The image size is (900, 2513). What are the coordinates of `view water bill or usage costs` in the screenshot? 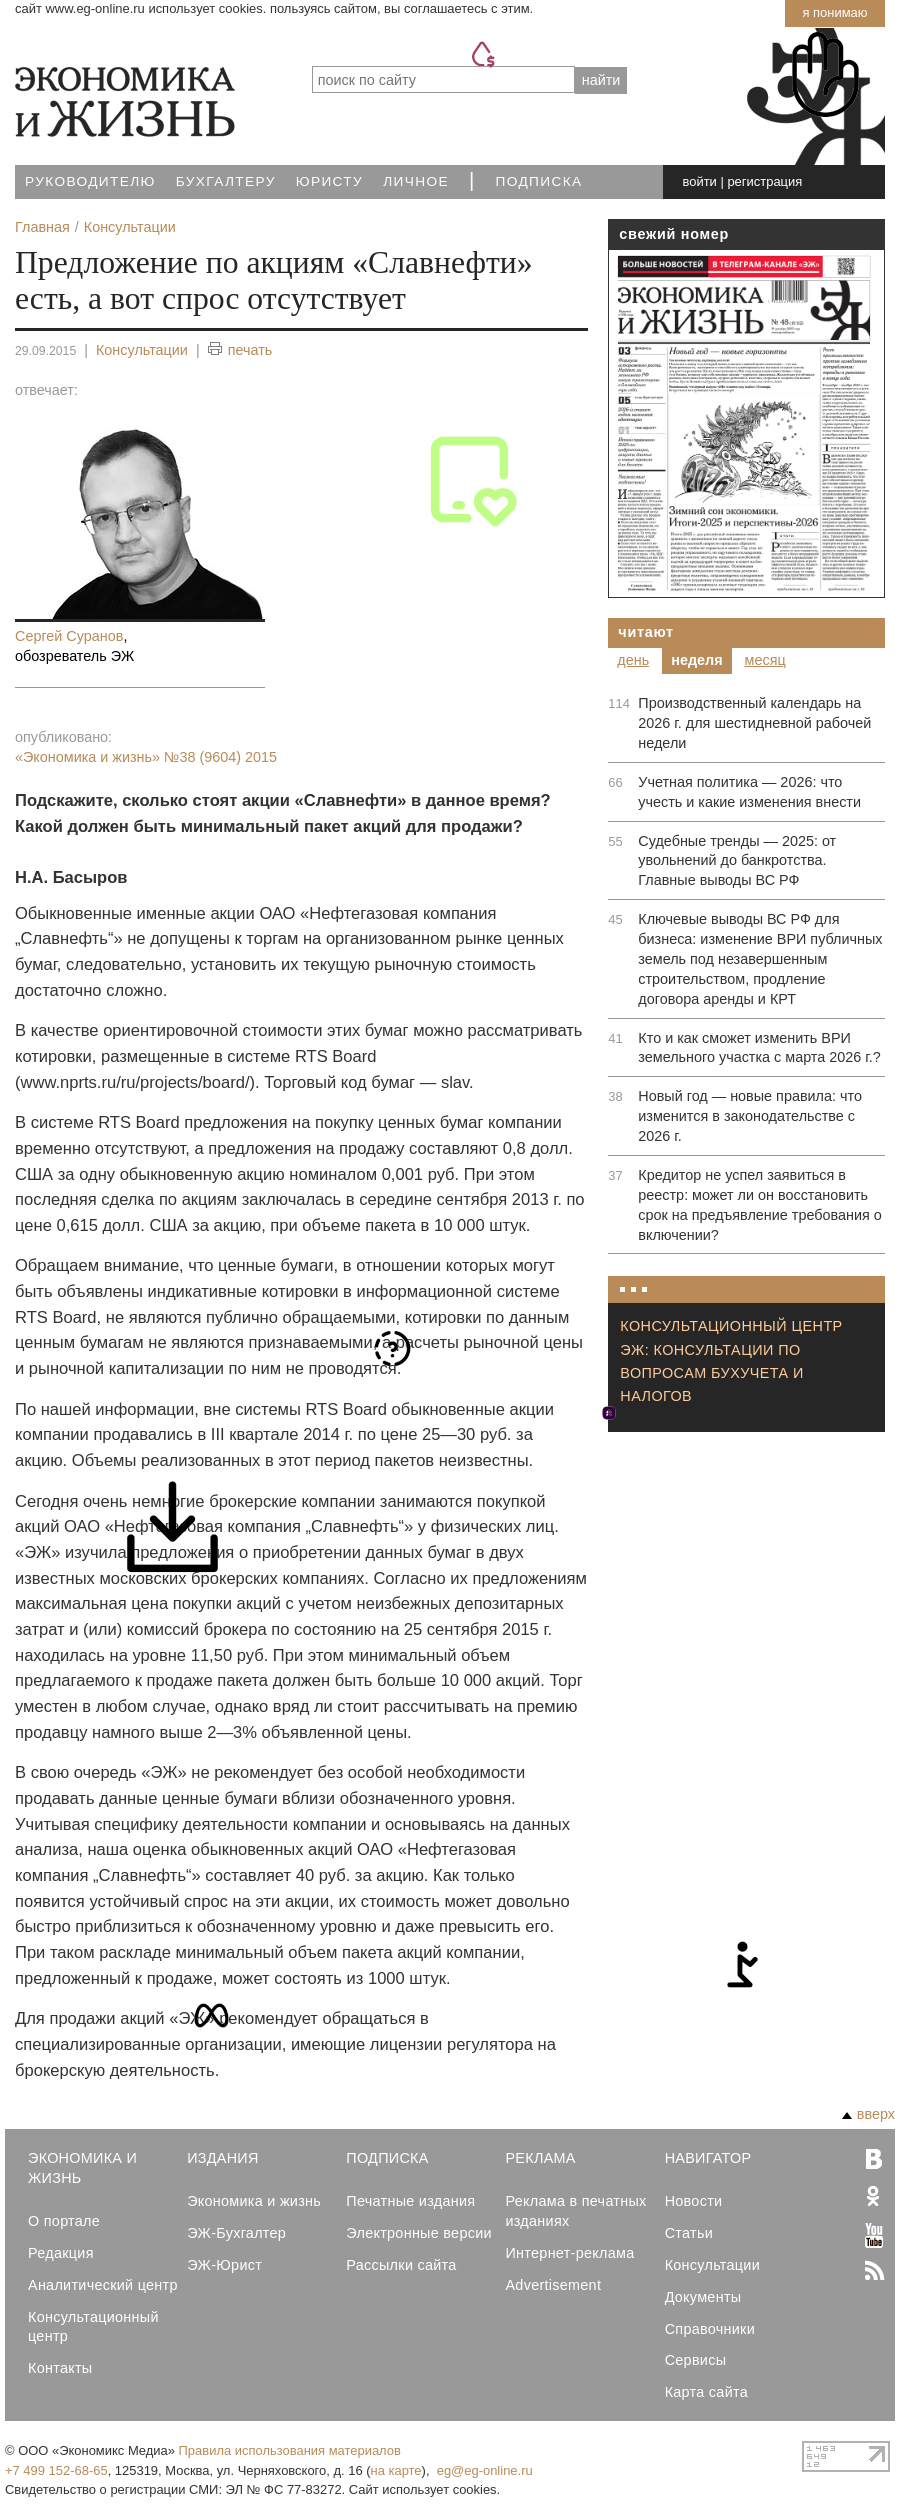 It's located at (482, 54).